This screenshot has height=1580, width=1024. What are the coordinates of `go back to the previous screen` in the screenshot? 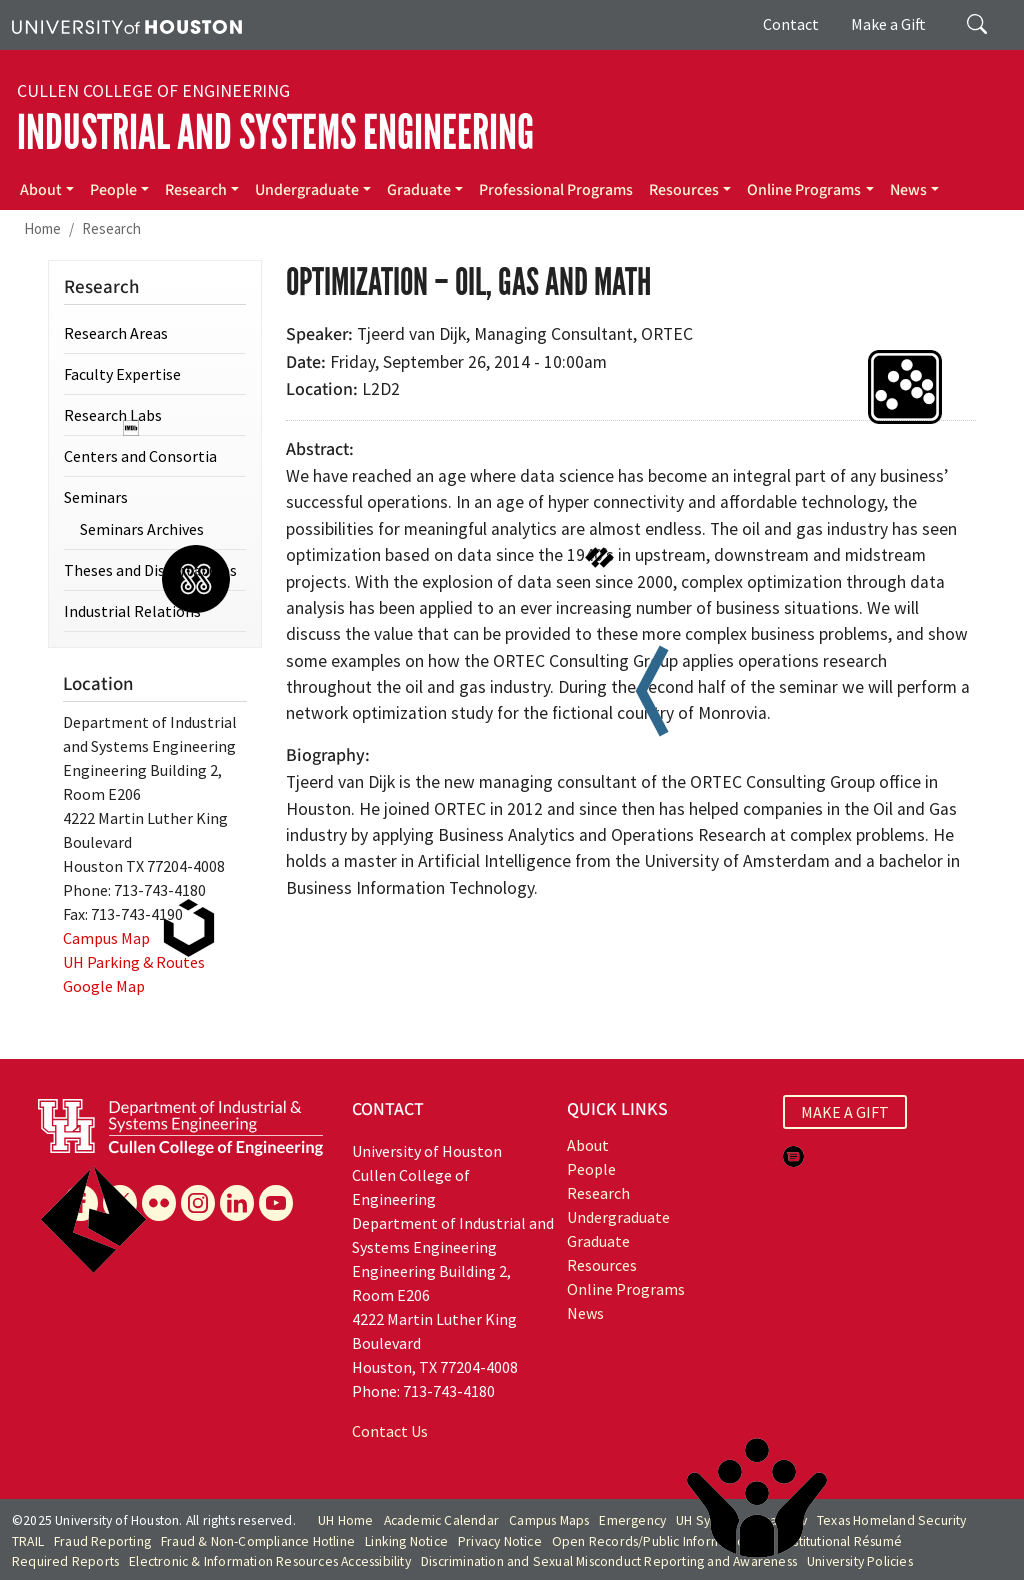 It's located at (654, 691).